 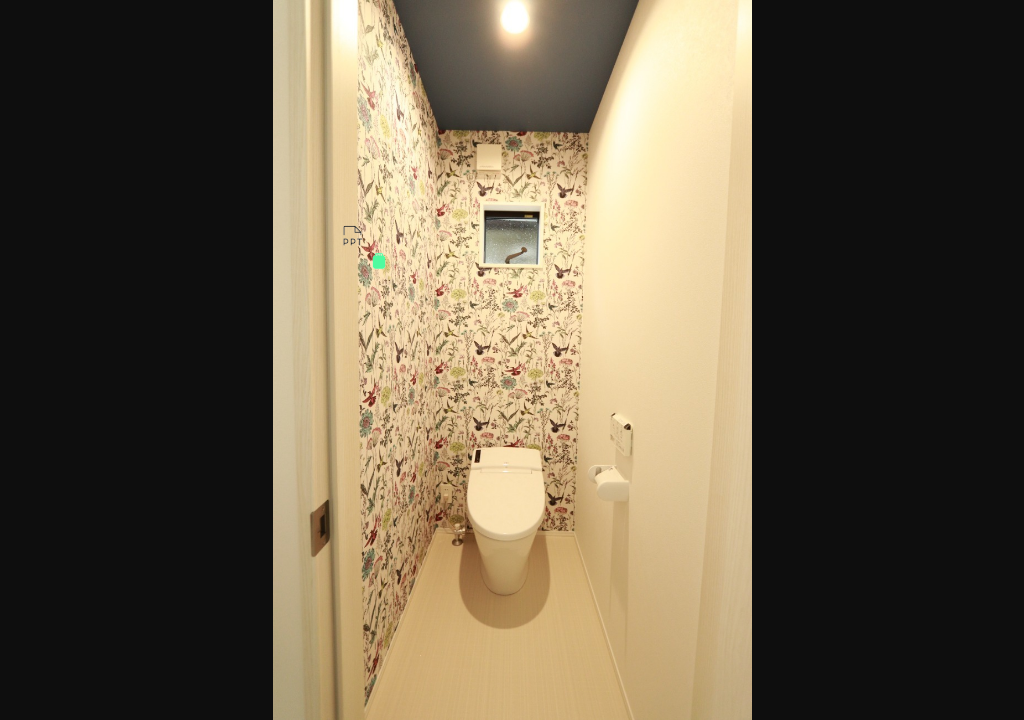 I want to click on open a PowerPoint presentation file, so click(x=352, y=236).